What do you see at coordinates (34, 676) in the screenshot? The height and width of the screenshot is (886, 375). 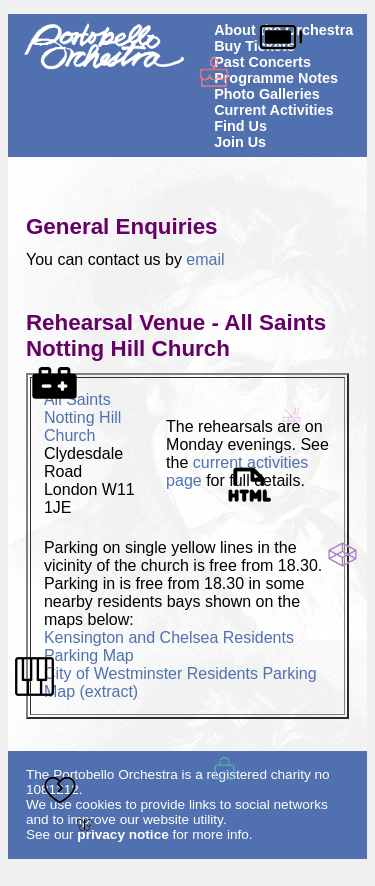 I see `open music or piano app` at bounding box center [34, 676].